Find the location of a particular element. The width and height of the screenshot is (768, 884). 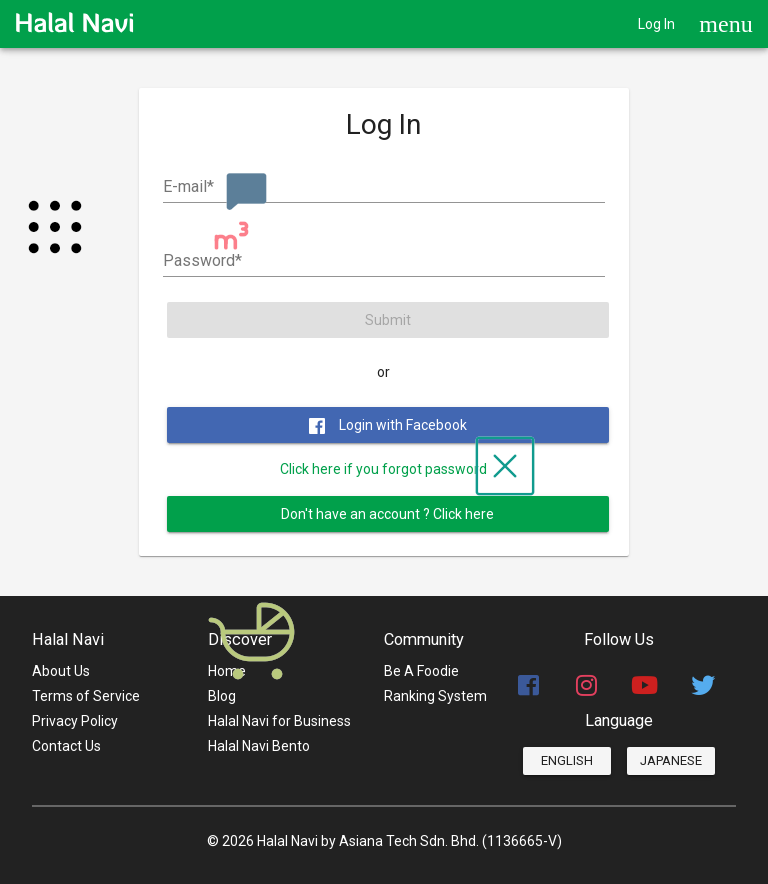

indicates volume measurement in cubic meters is located at coordinates (231, 236).